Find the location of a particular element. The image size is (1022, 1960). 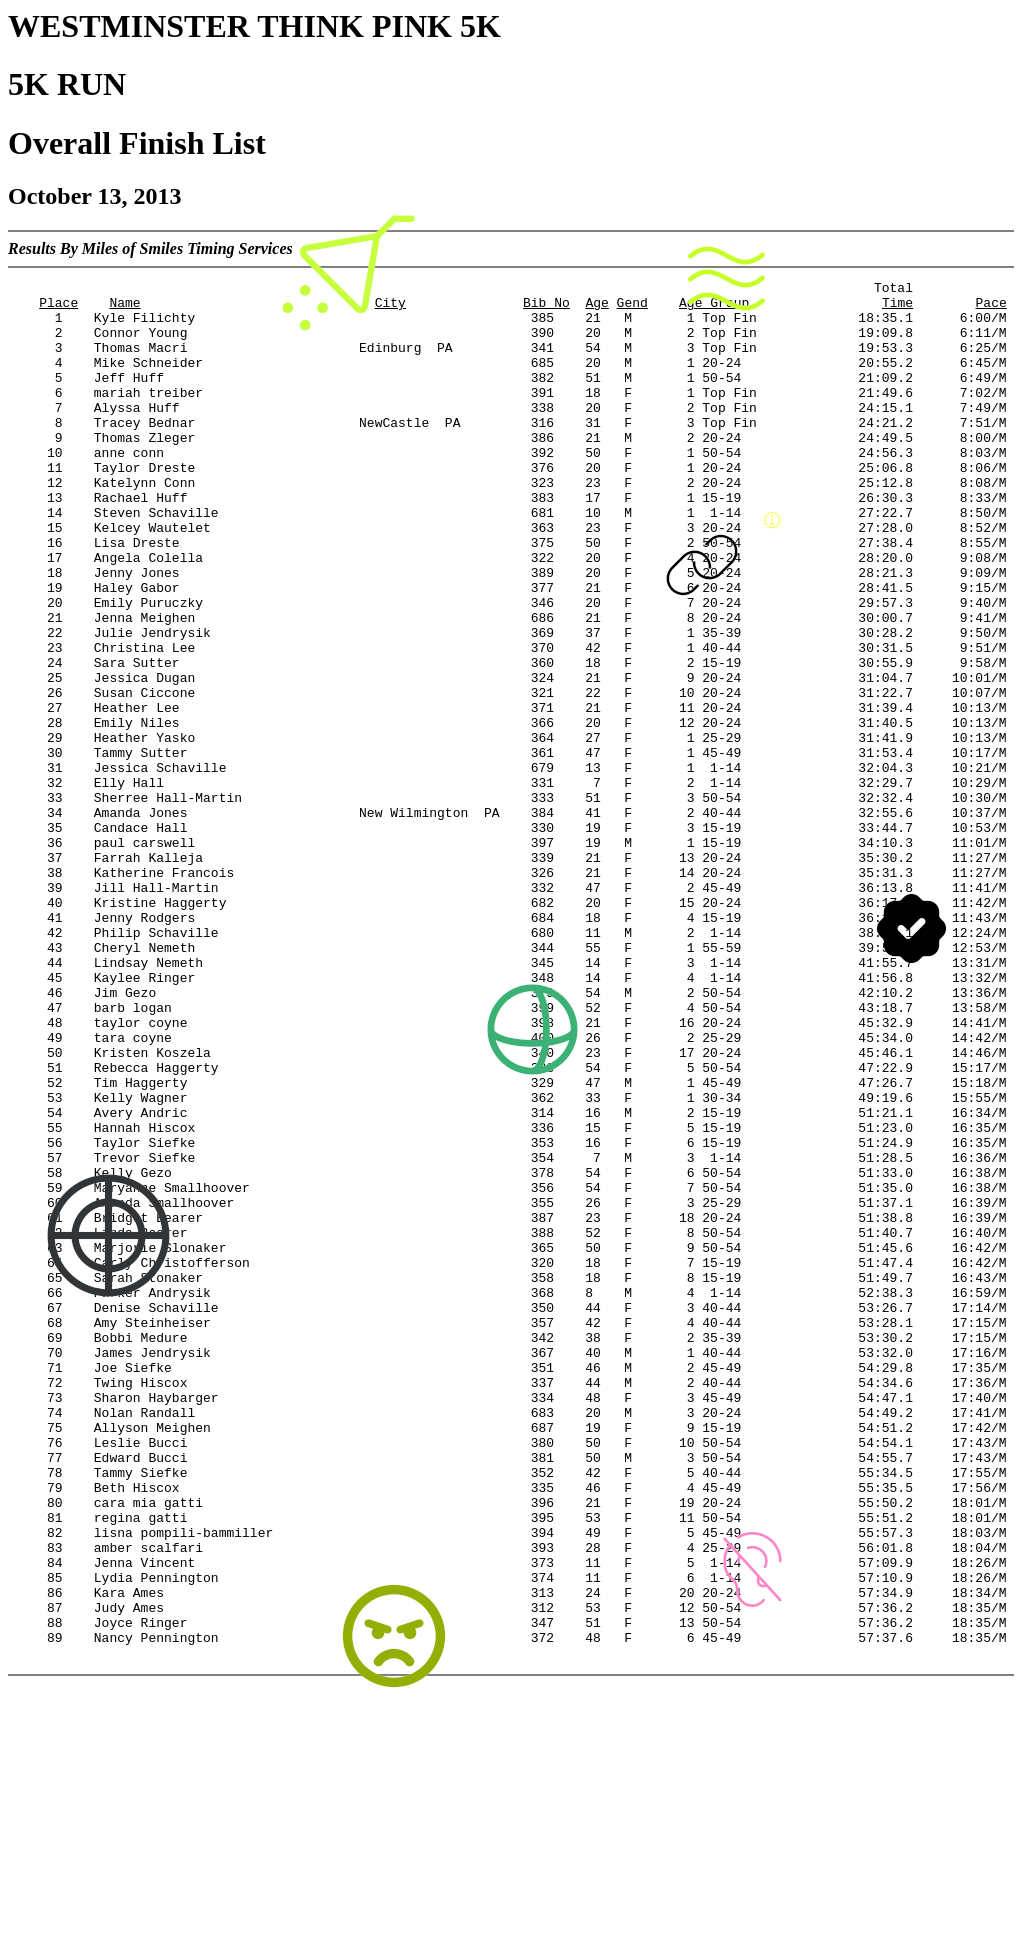

view polar chart data is located at coordinates (108, 1235).